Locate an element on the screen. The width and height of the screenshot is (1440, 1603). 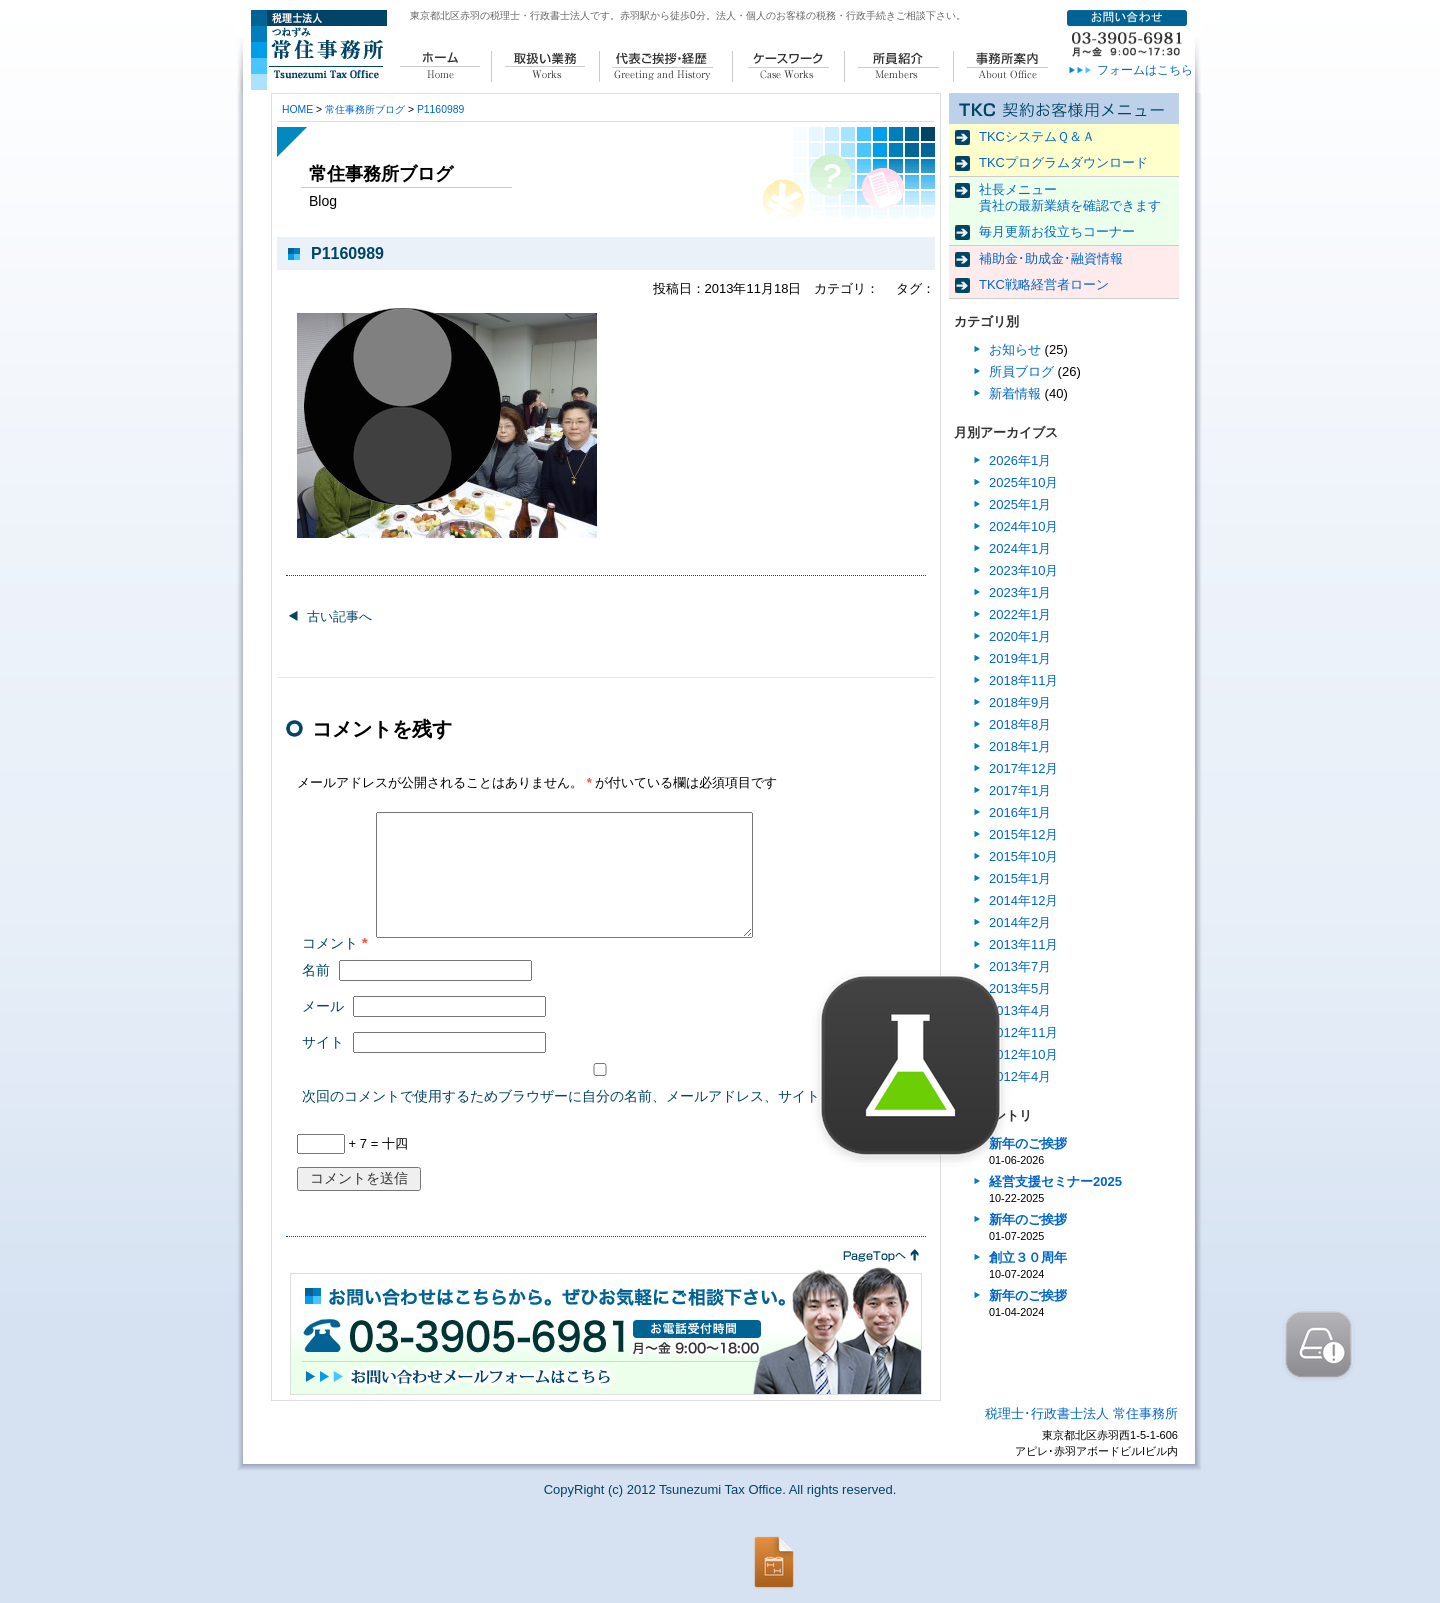
view notifications for connected devices is located at coordinates (1318, 1345).